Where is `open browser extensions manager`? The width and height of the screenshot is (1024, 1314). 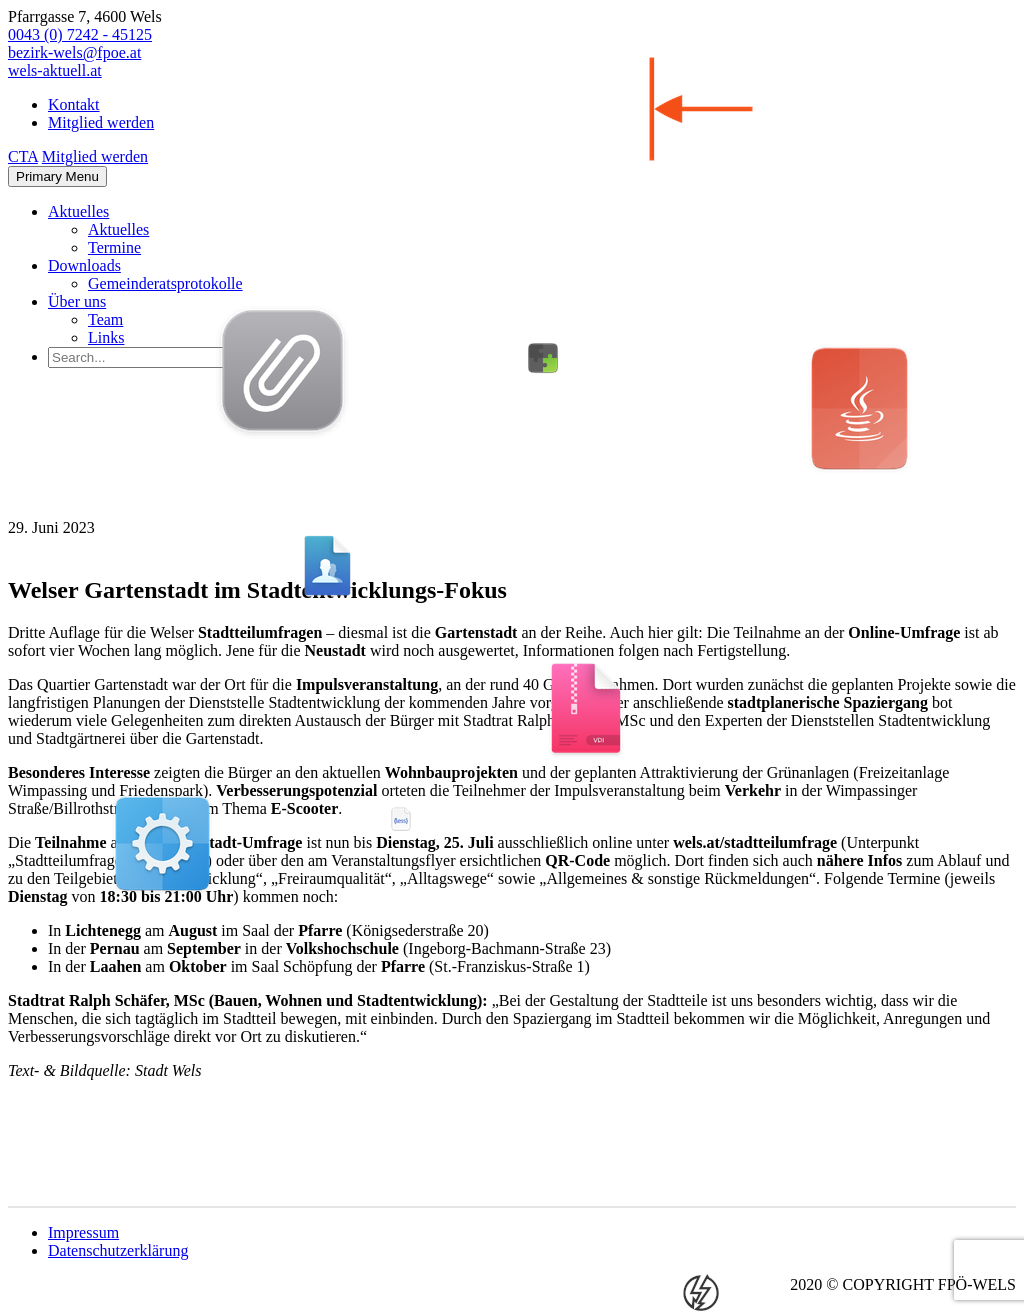
open browser extensions manager is located at coordinates (543, 358).